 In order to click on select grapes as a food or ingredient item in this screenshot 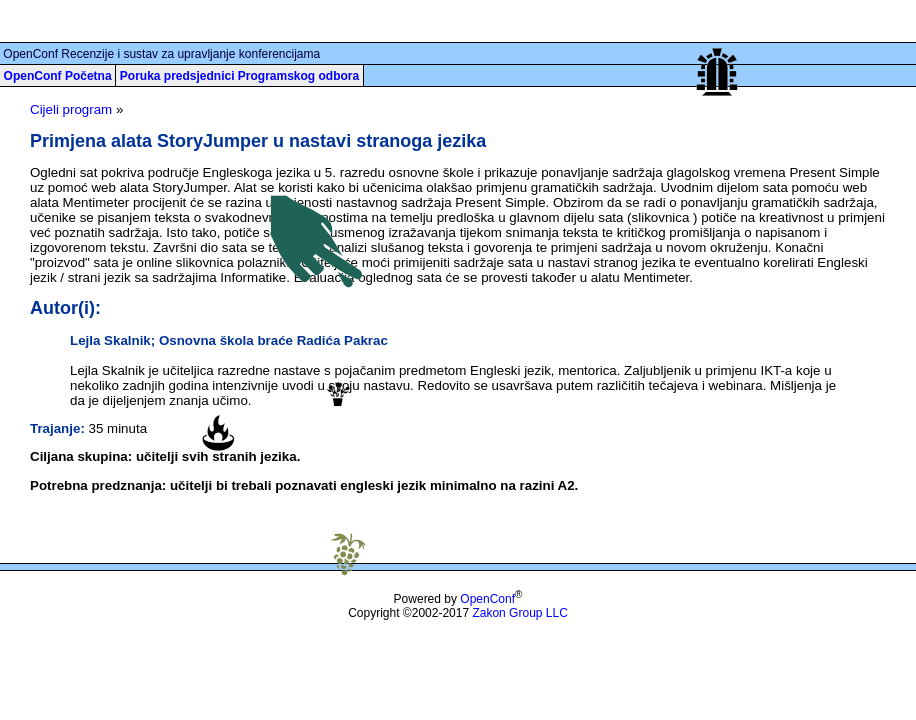, I will do `click(348, 554)`.